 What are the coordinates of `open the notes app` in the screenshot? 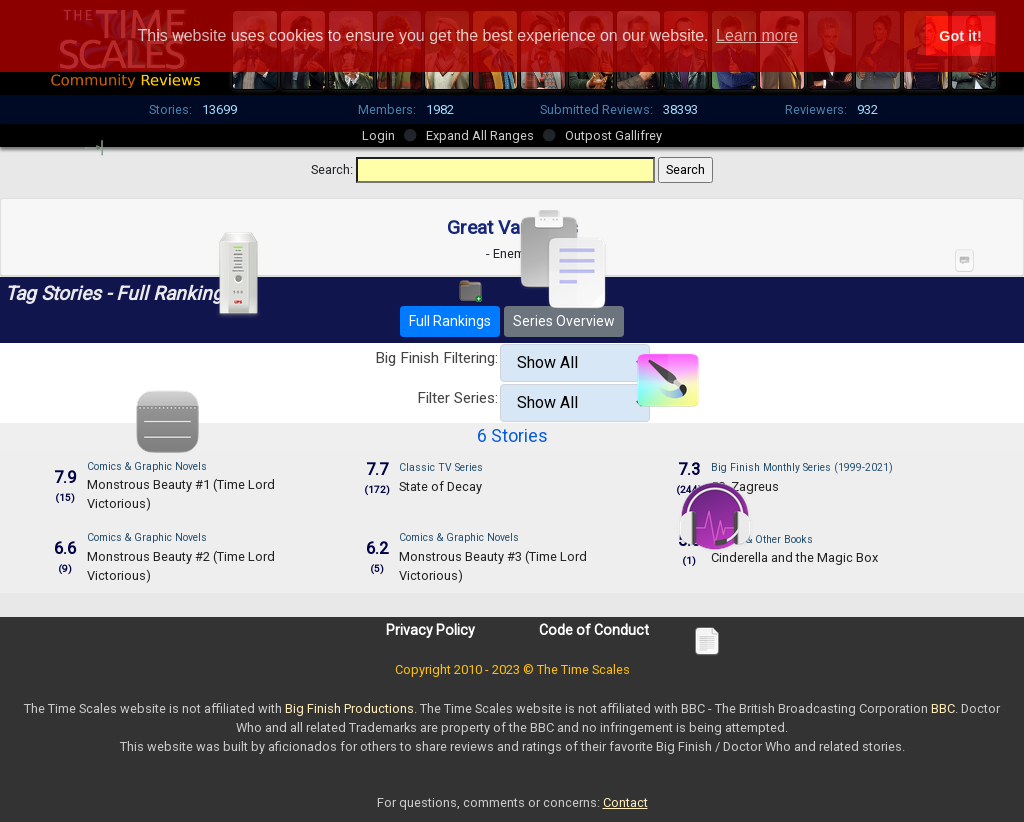 It's located at (167, 421).